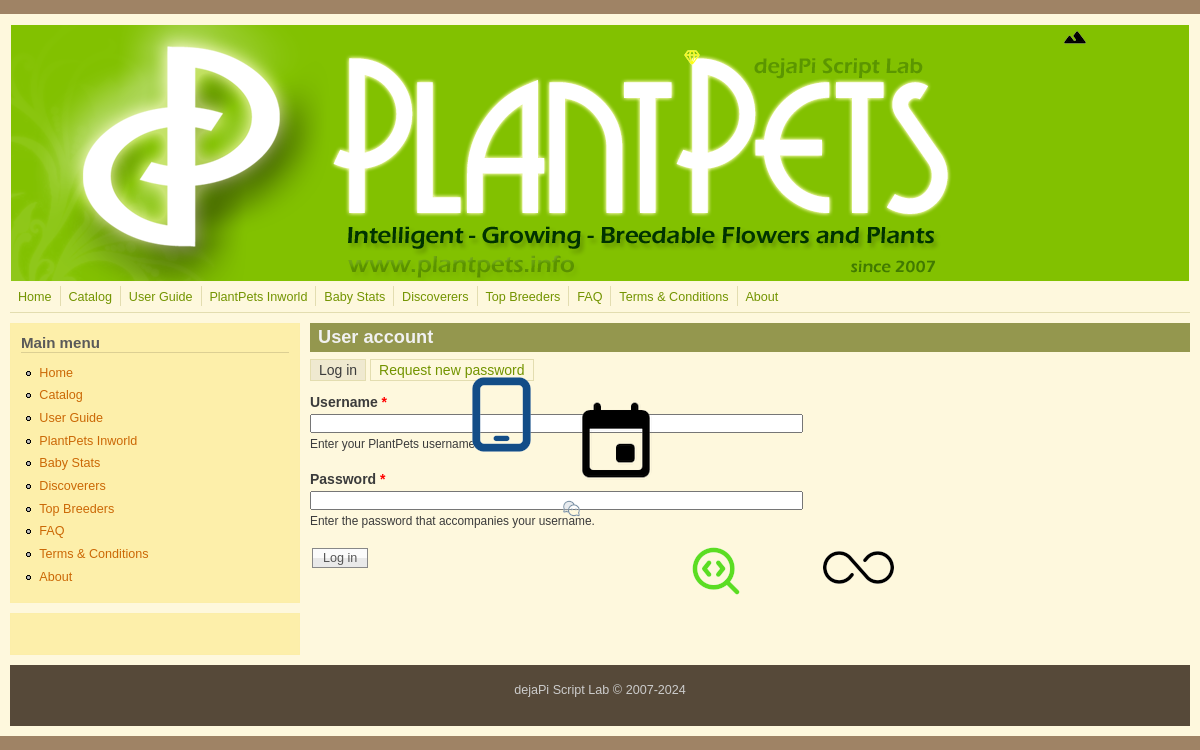 The image size is (1200, 750). What do you see at coordinates (1075, 37) in the screenshot?
I see `apply a landscape or nature photo filter` at bounding box center [1075, 37].